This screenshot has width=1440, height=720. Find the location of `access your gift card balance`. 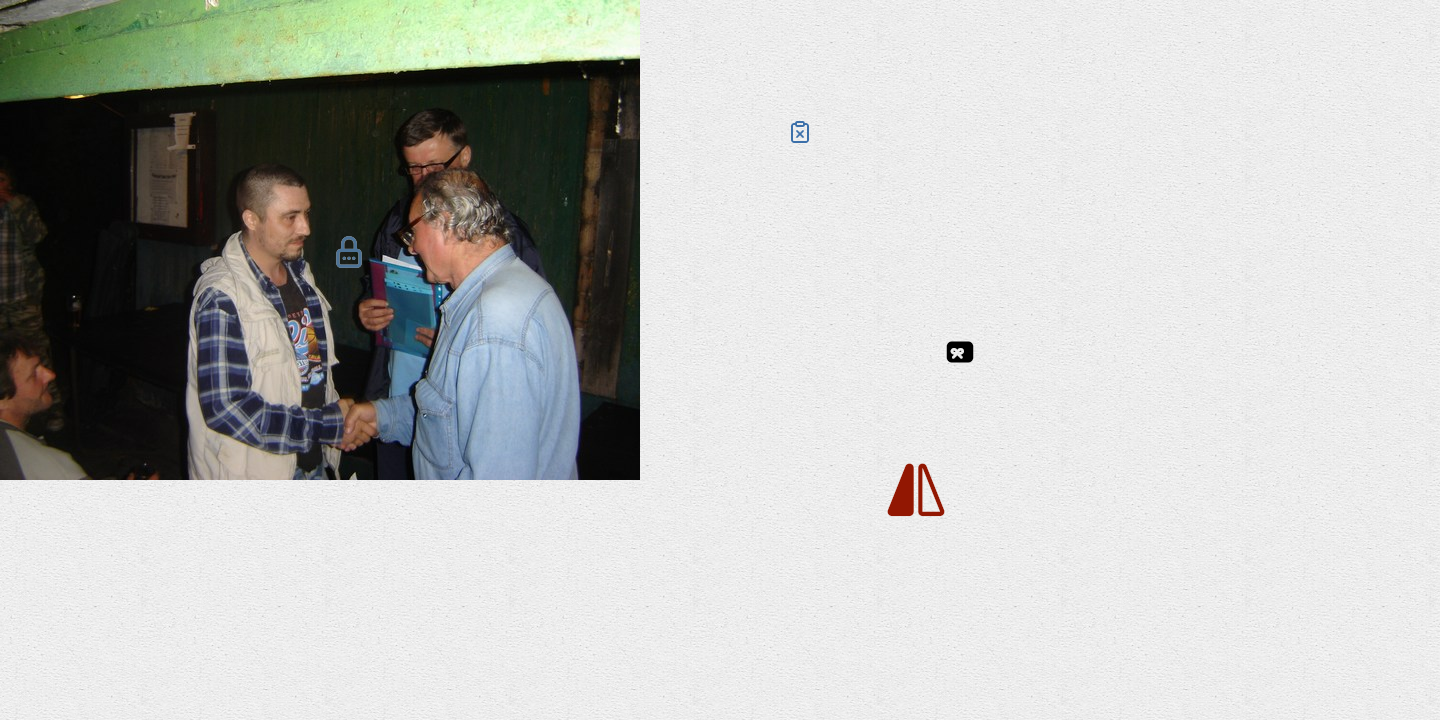

access your gift card balance is located at coordinates (960, 352).